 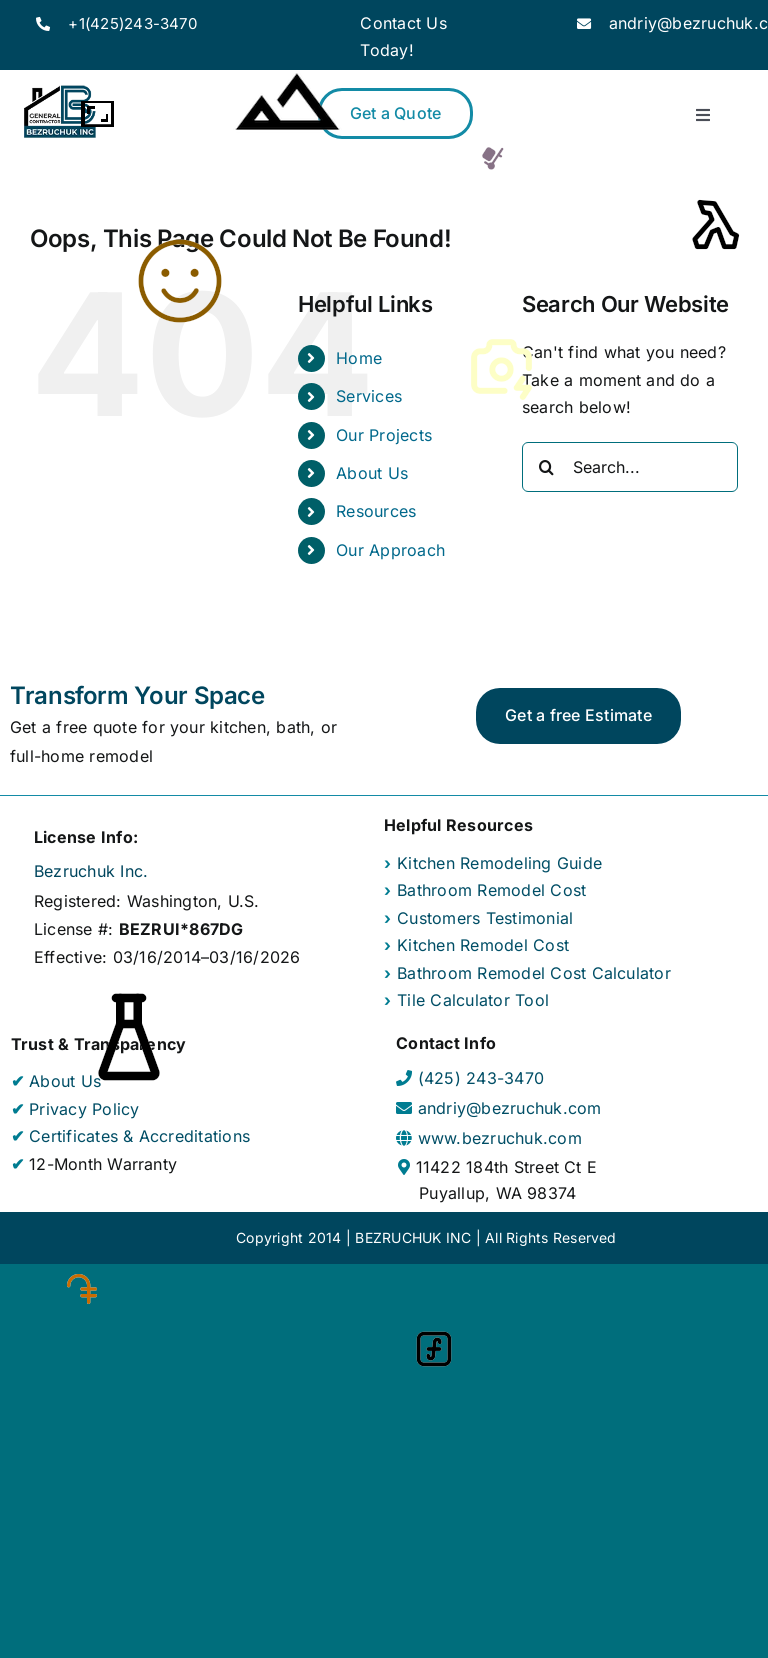 I want to click on adjust aspect ratio settings, so click(x=98, y=114).